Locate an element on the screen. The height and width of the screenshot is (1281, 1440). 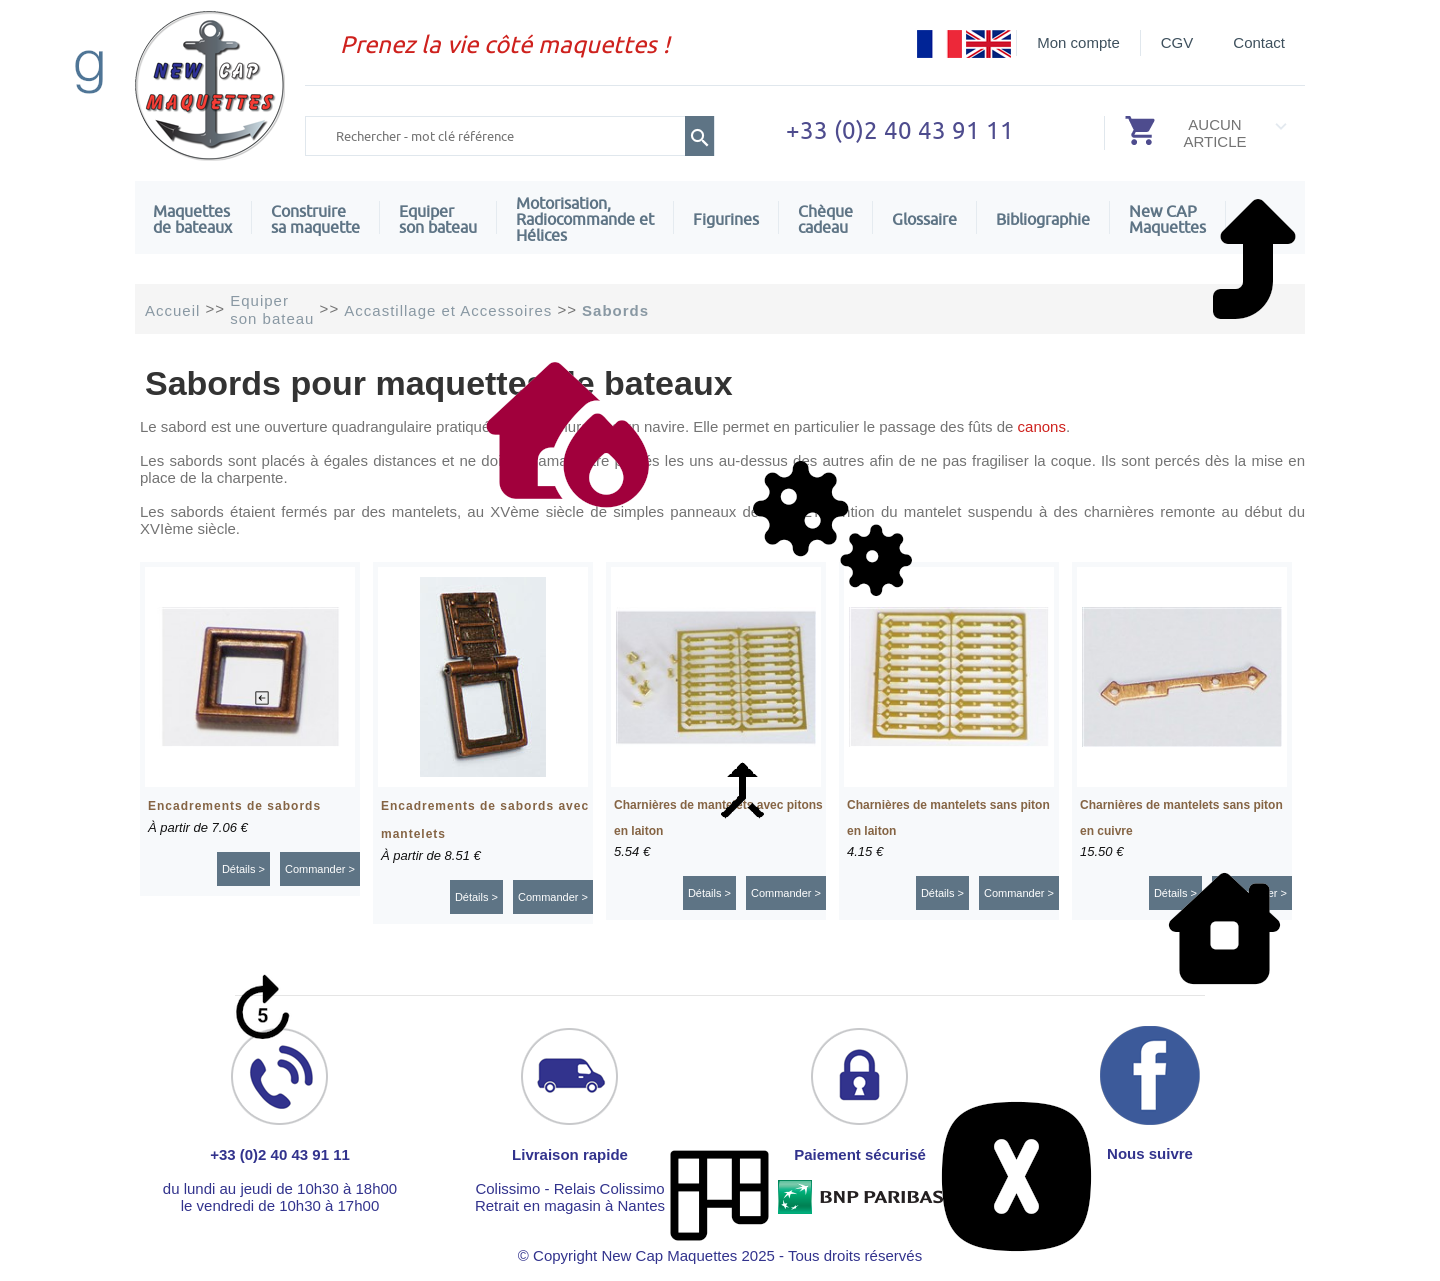
merge two active calls into a conference call is located at coordinates (742, 790).